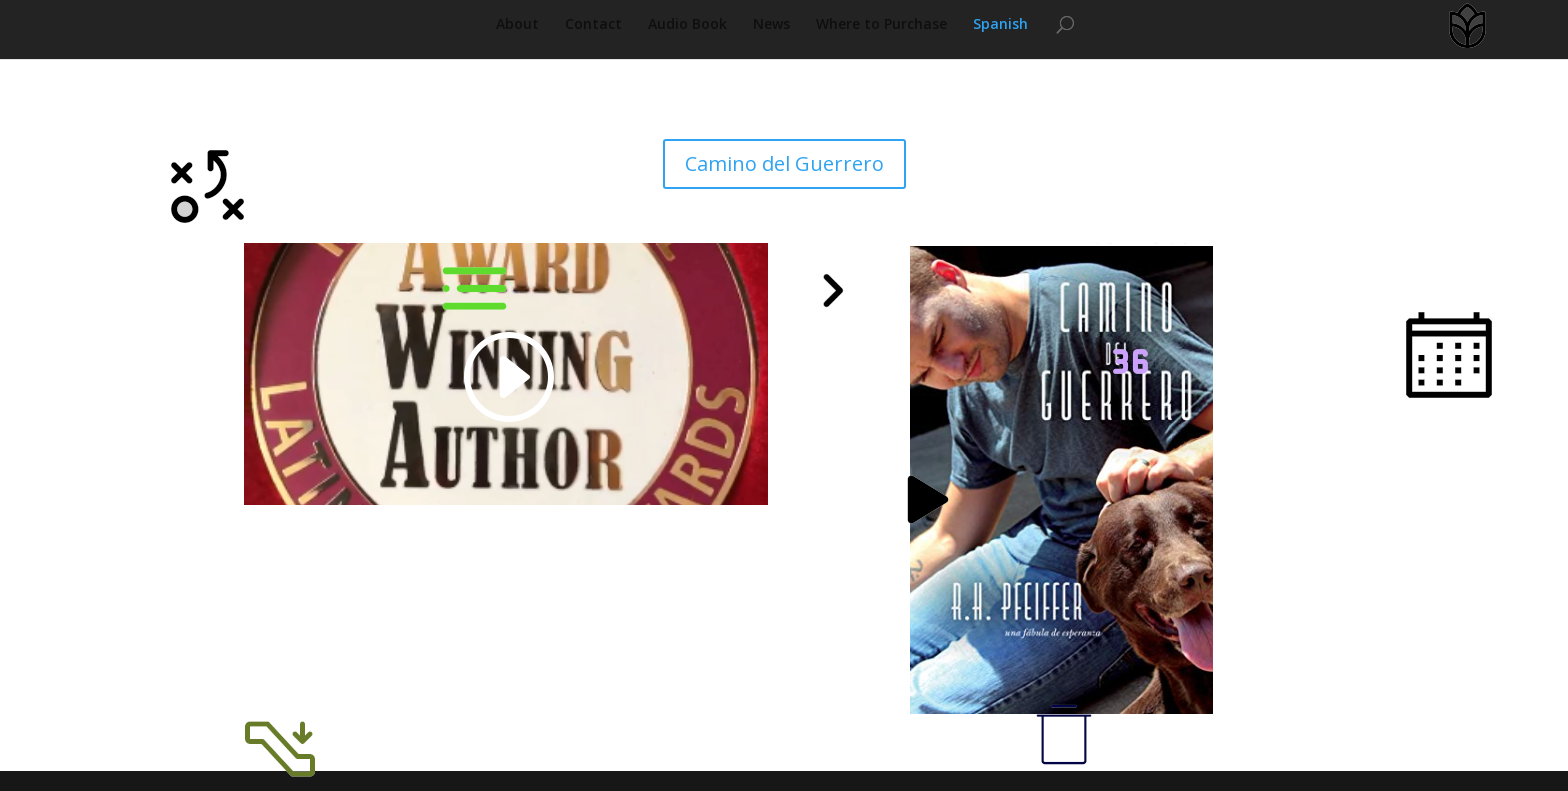 The width and height of the screenshot is (1568, 791). Describe the element at coordinates (922, 499) in the screenshot. I see `start or resume media playback` at that location.